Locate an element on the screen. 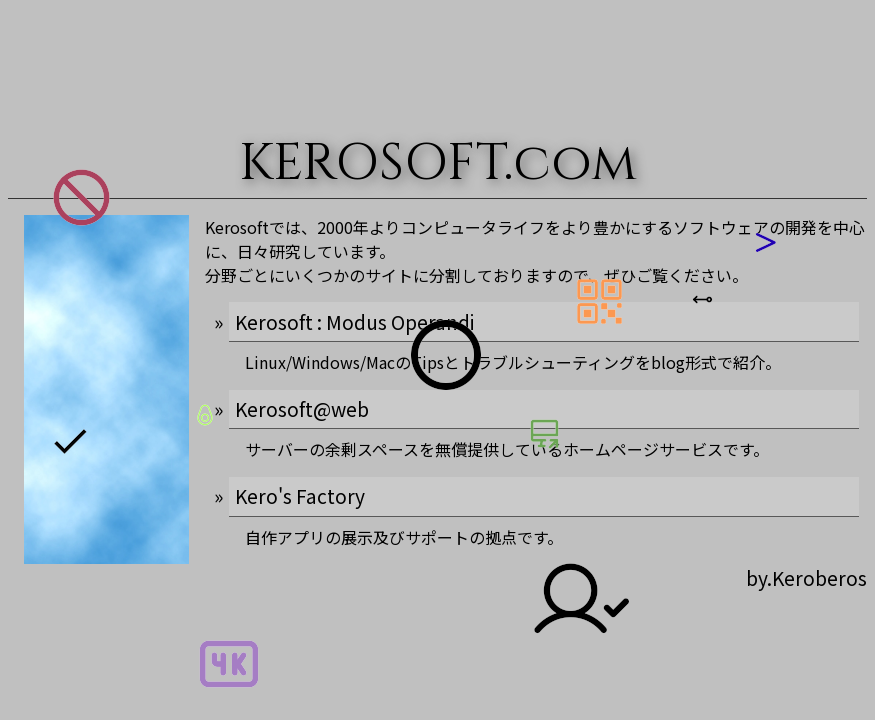 The height and width of the screenshot is (720, 875). scan or generate a QR code is located at coordinates (599, 301).